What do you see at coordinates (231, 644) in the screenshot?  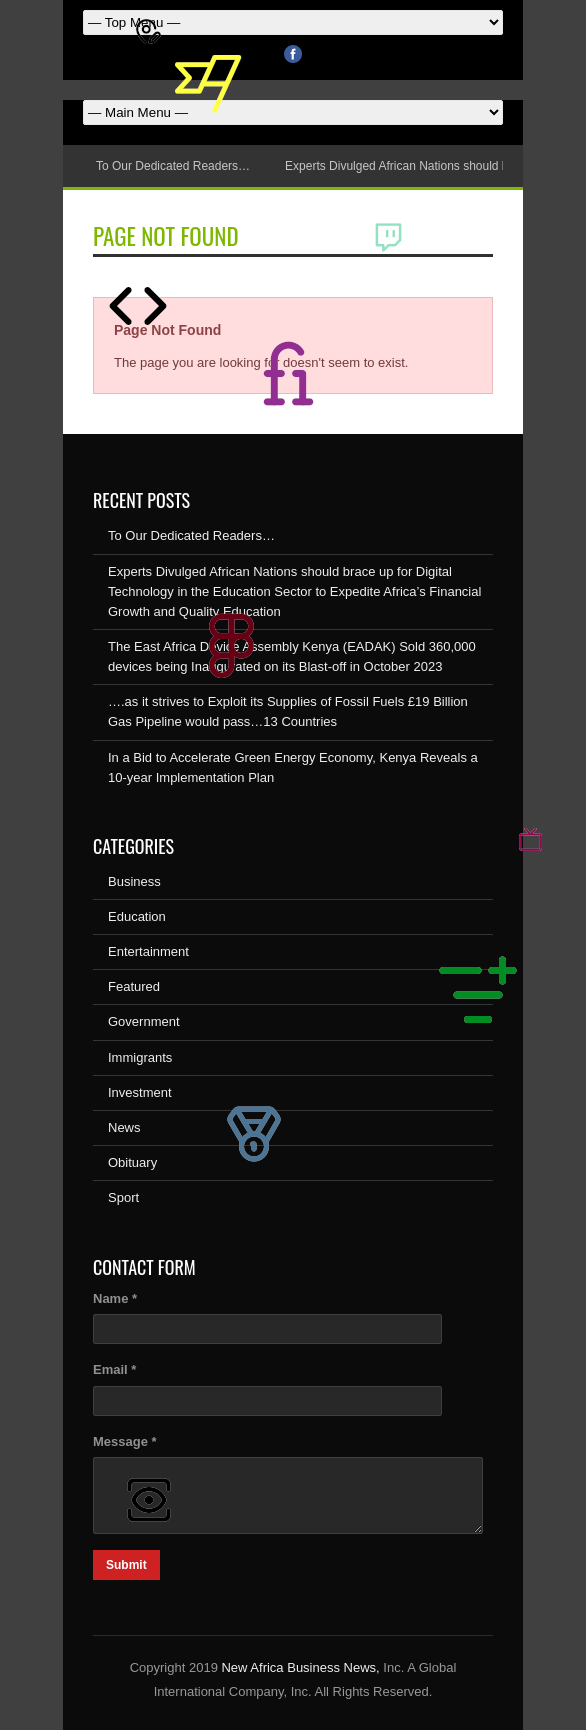 I see `open Figma design tool` at bounding box center [231, 644].